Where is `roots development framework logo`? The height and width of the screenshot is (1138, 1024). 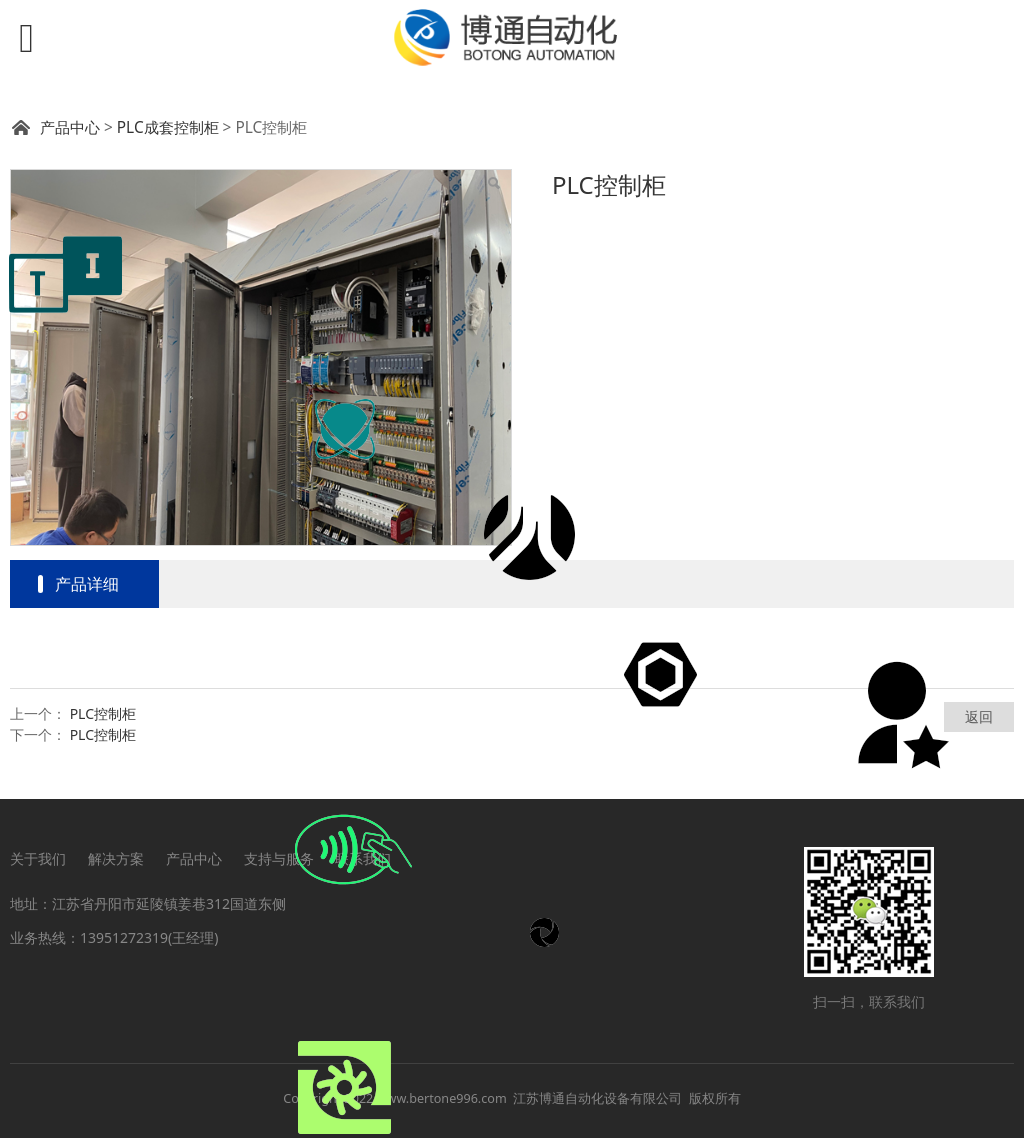 roots development framework logo is located at coordinates (529, 537).